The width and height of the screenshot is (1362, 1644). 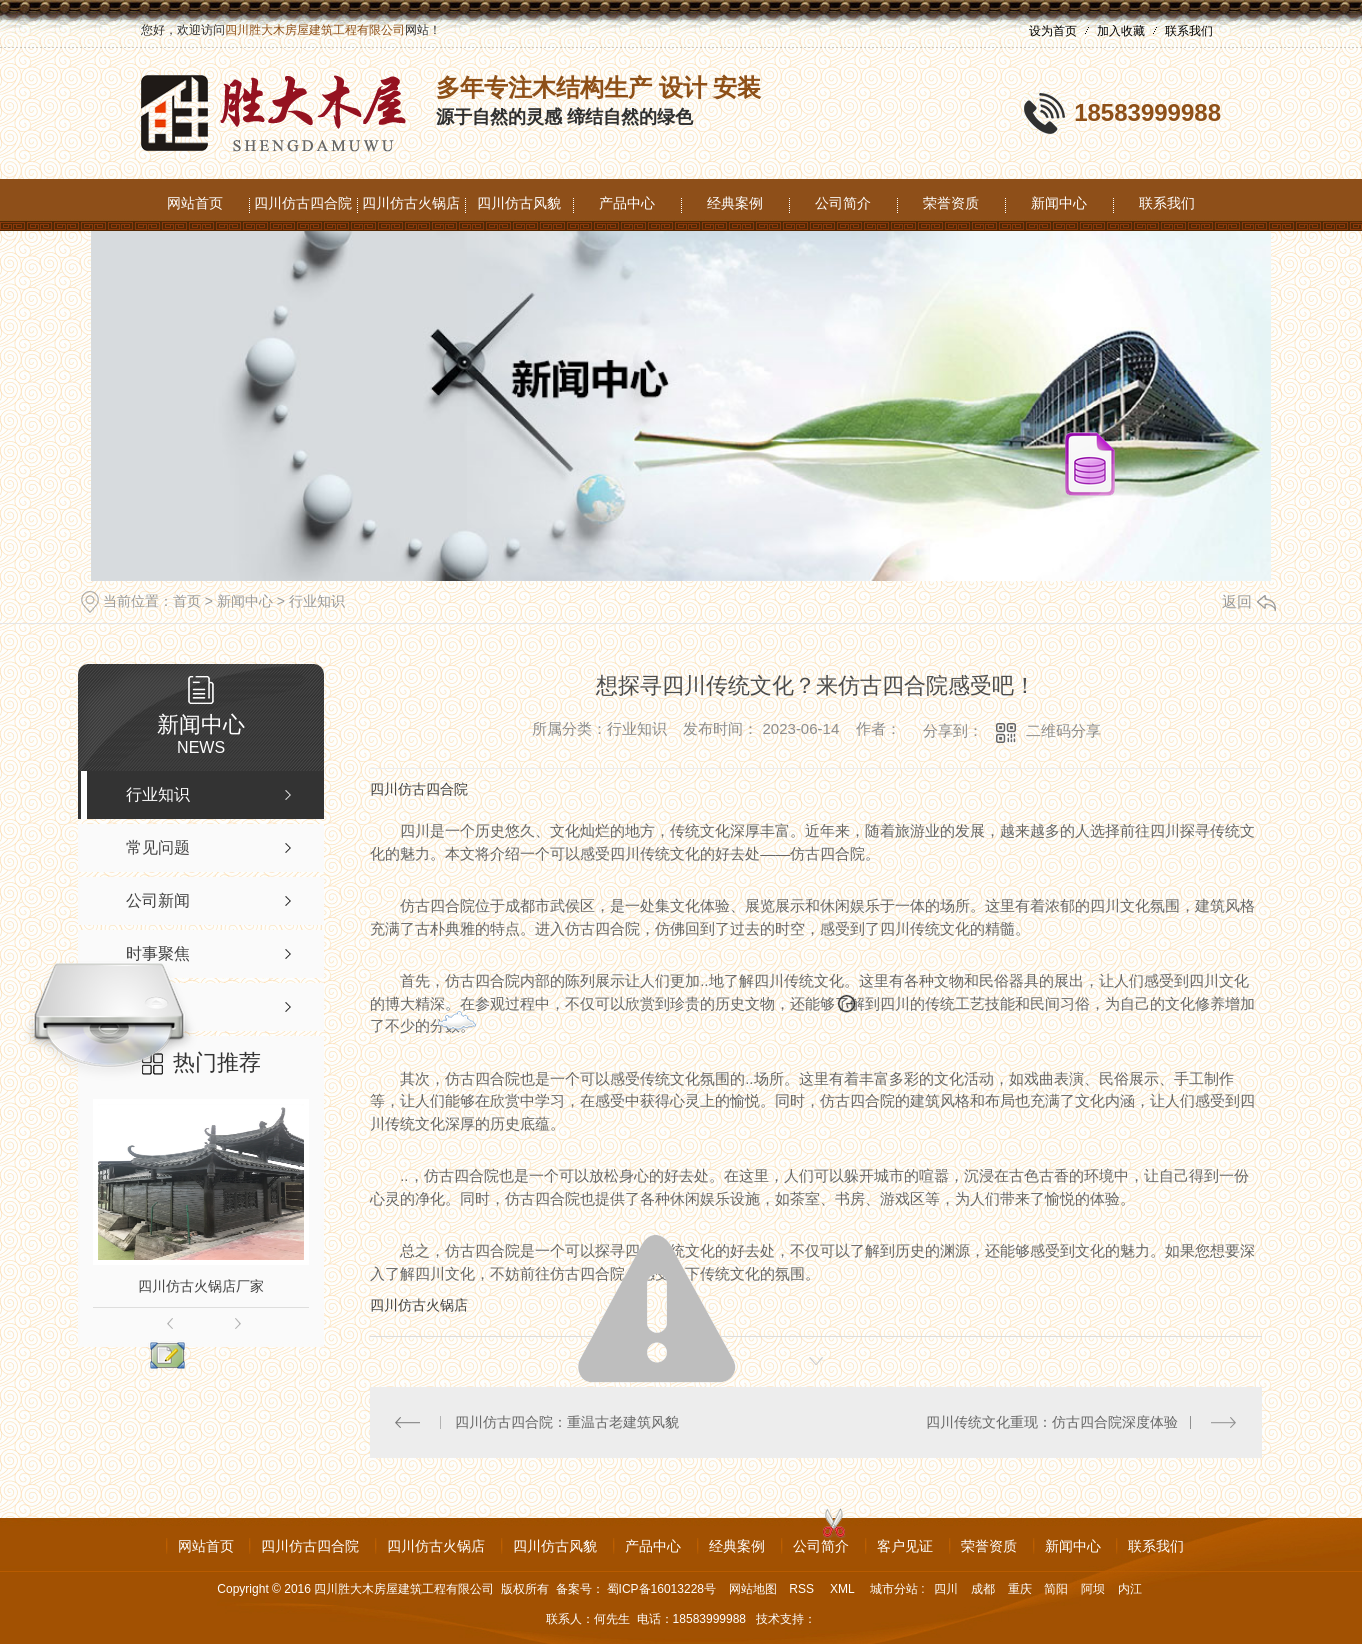 I want to click on access optical disc drive settings, so click(x=109, y=1009).